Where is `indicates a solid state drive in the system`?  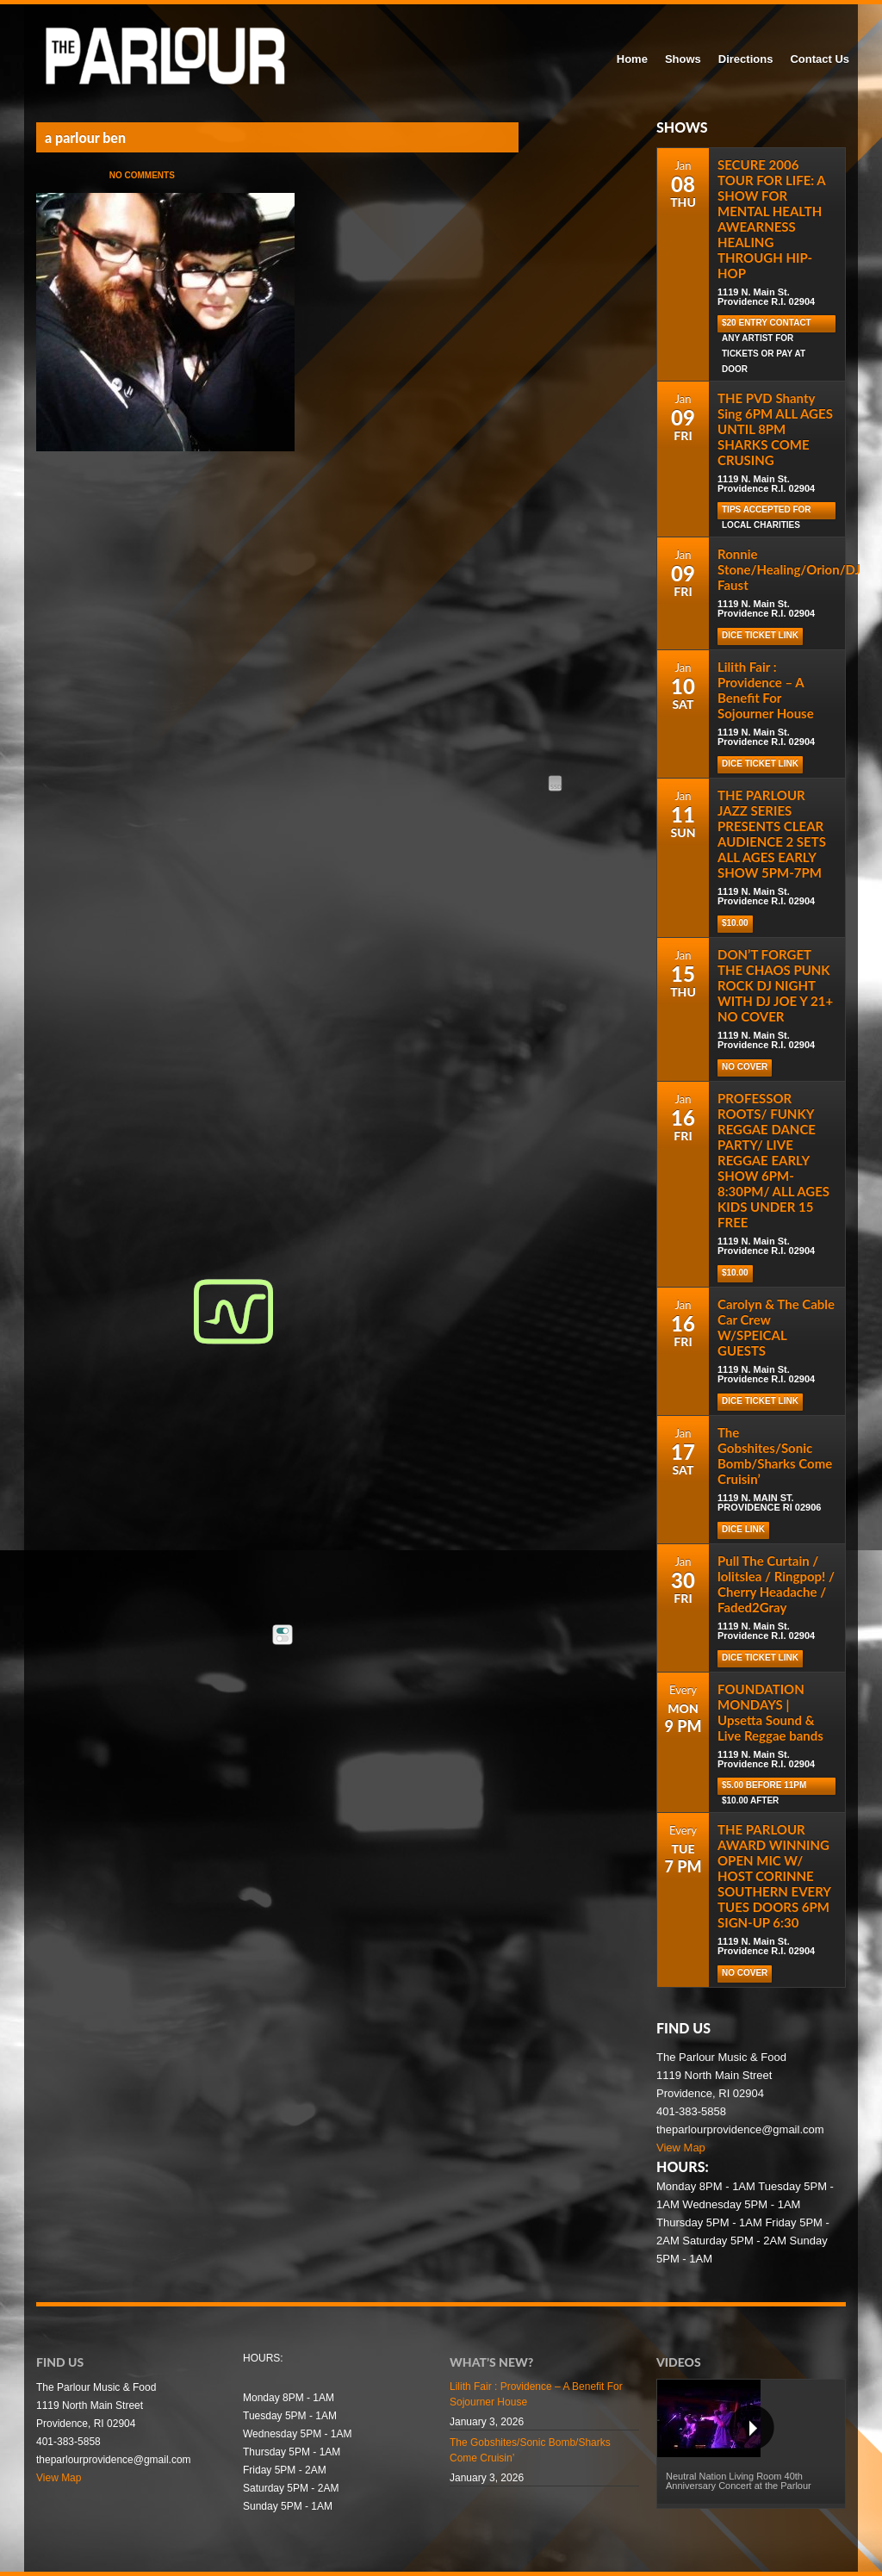 indicates a solid state drive in the system is located at coordinates (555, 783).